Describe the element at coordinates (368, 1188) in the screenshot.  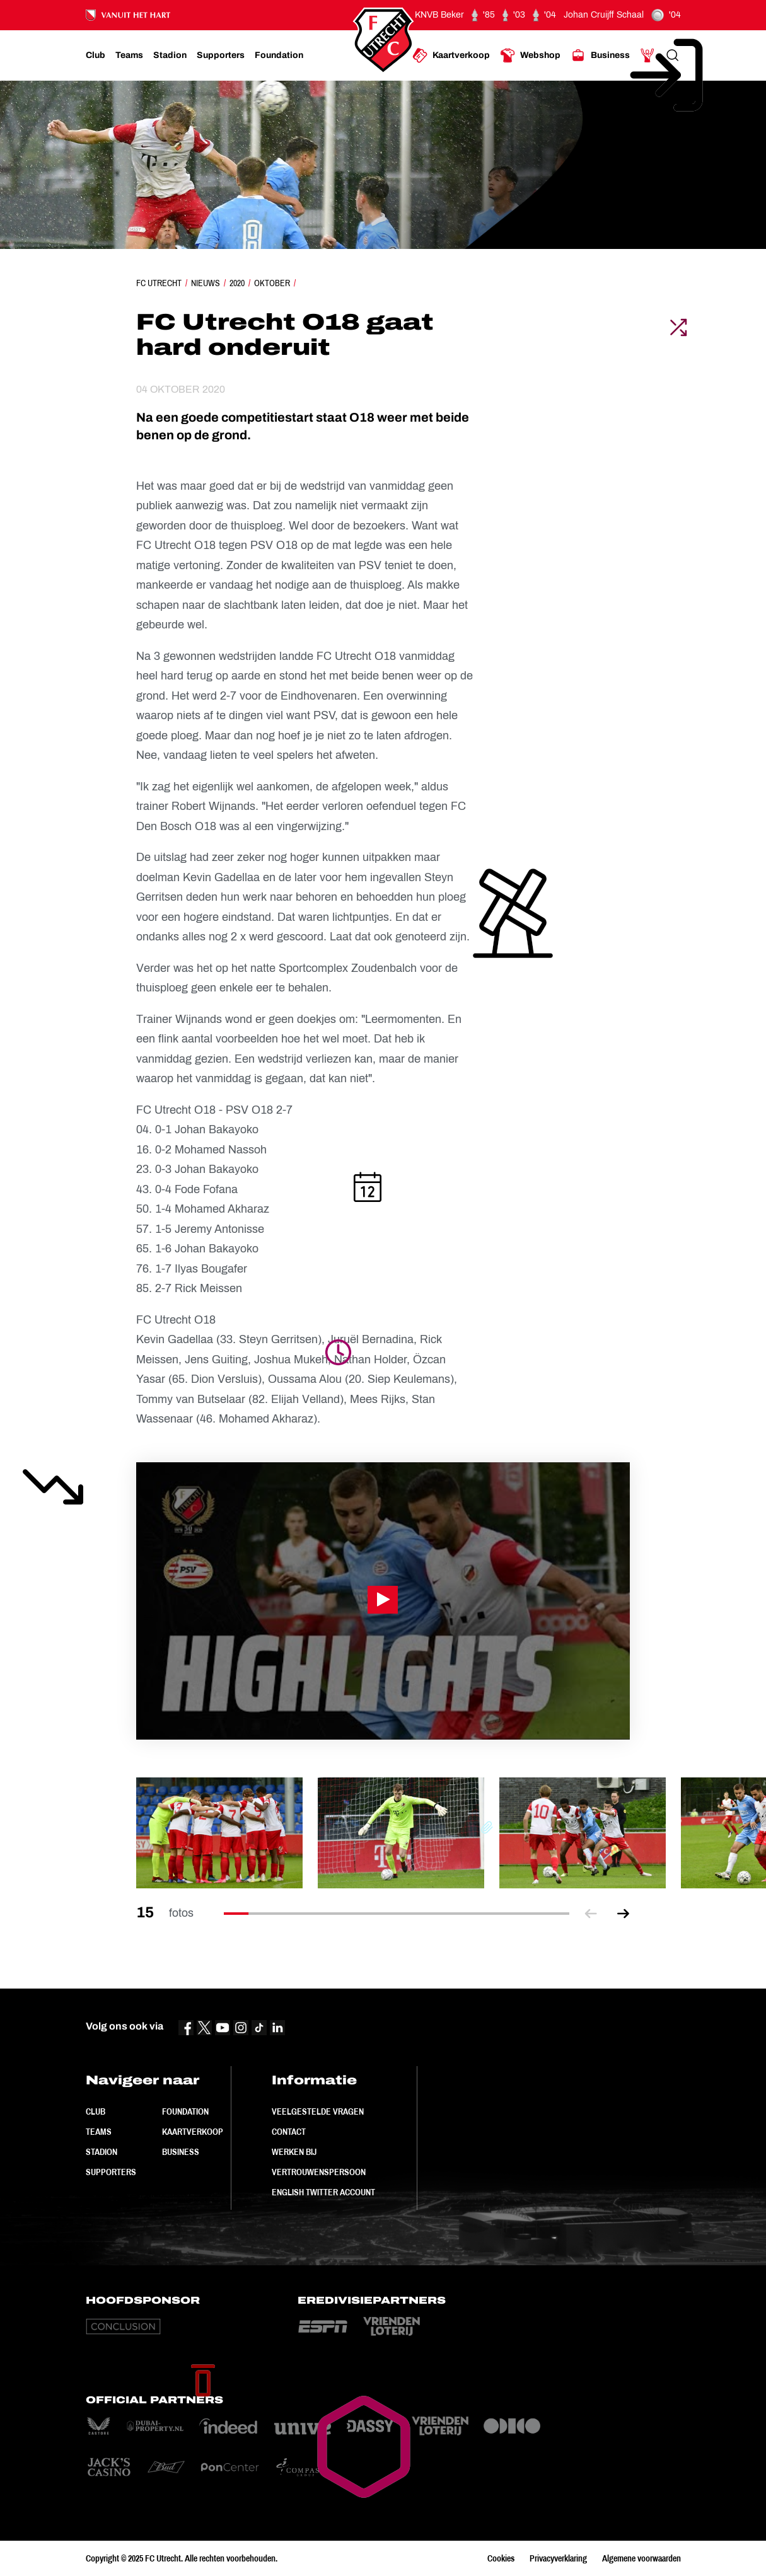
I see `view calendar or scheduled events` at that location.